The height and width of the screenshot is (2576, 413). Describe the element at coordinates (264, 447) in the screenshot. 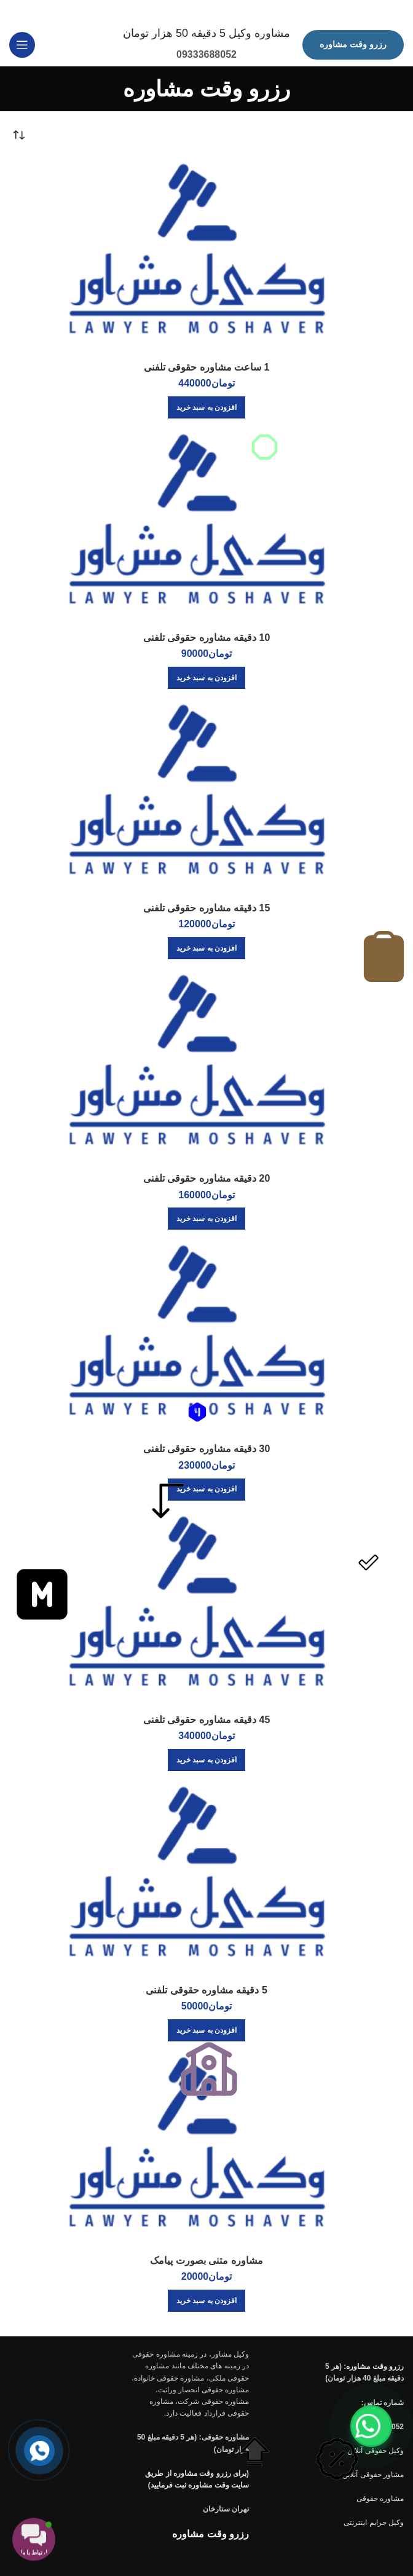

I see `stop or halt action indicator` at that location.